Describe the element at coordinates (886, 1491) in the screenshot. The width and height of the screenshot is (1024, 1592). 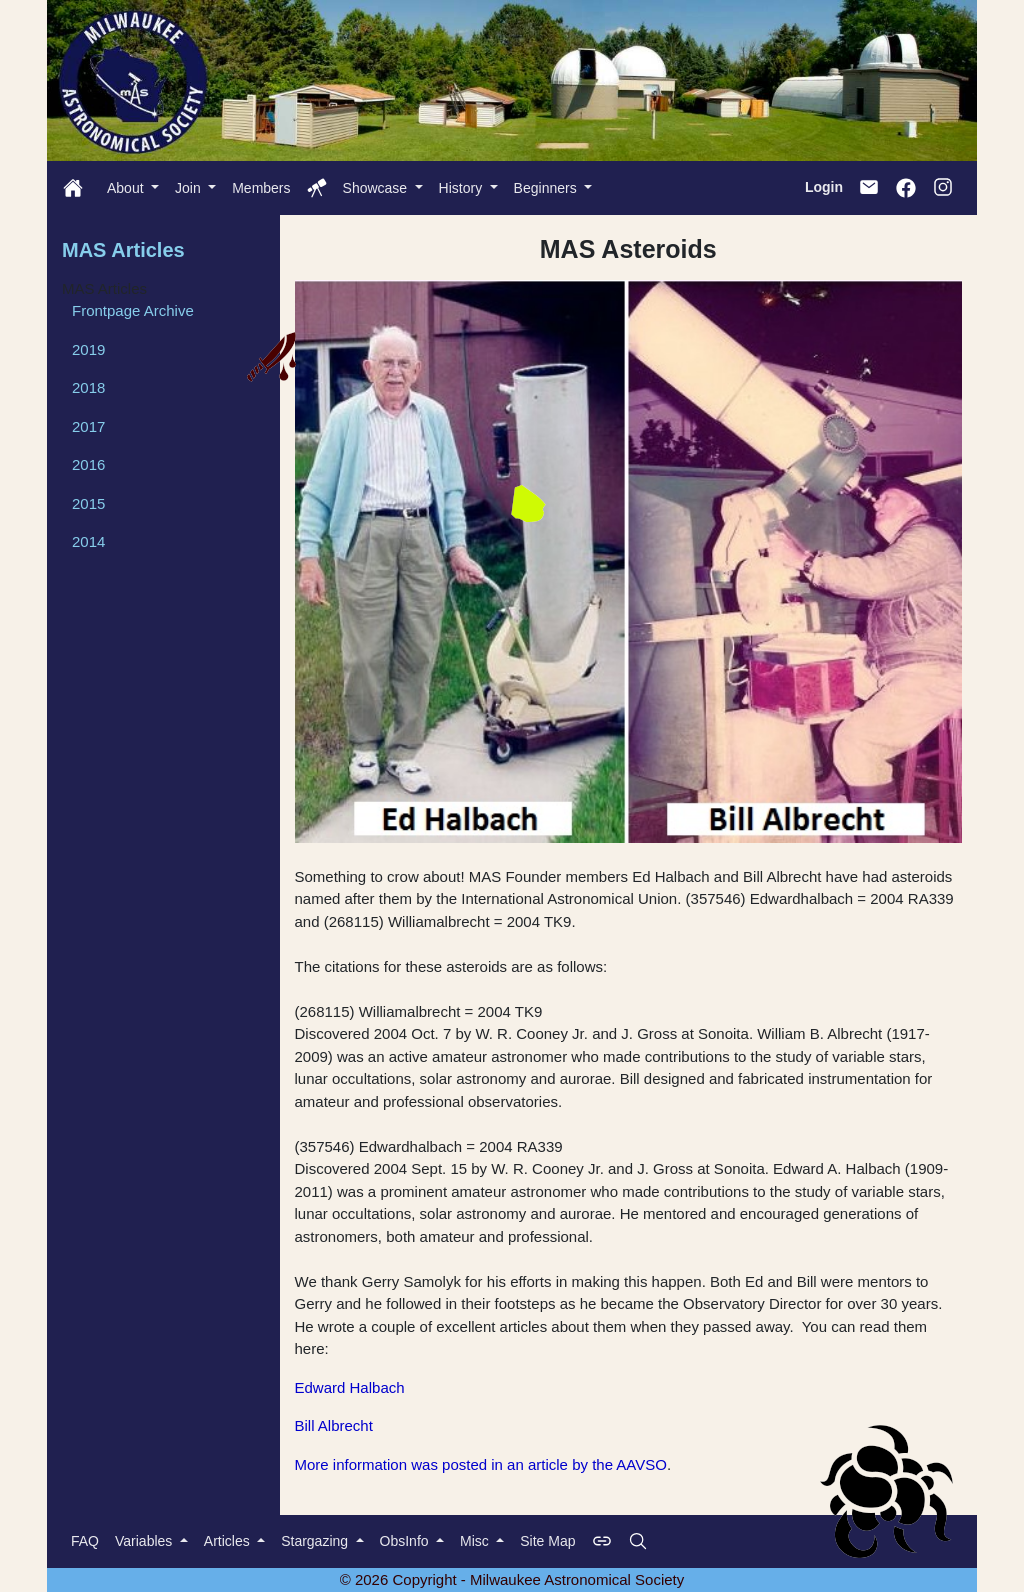
I see `indicates an infested or corrupted enemy type` at that location.